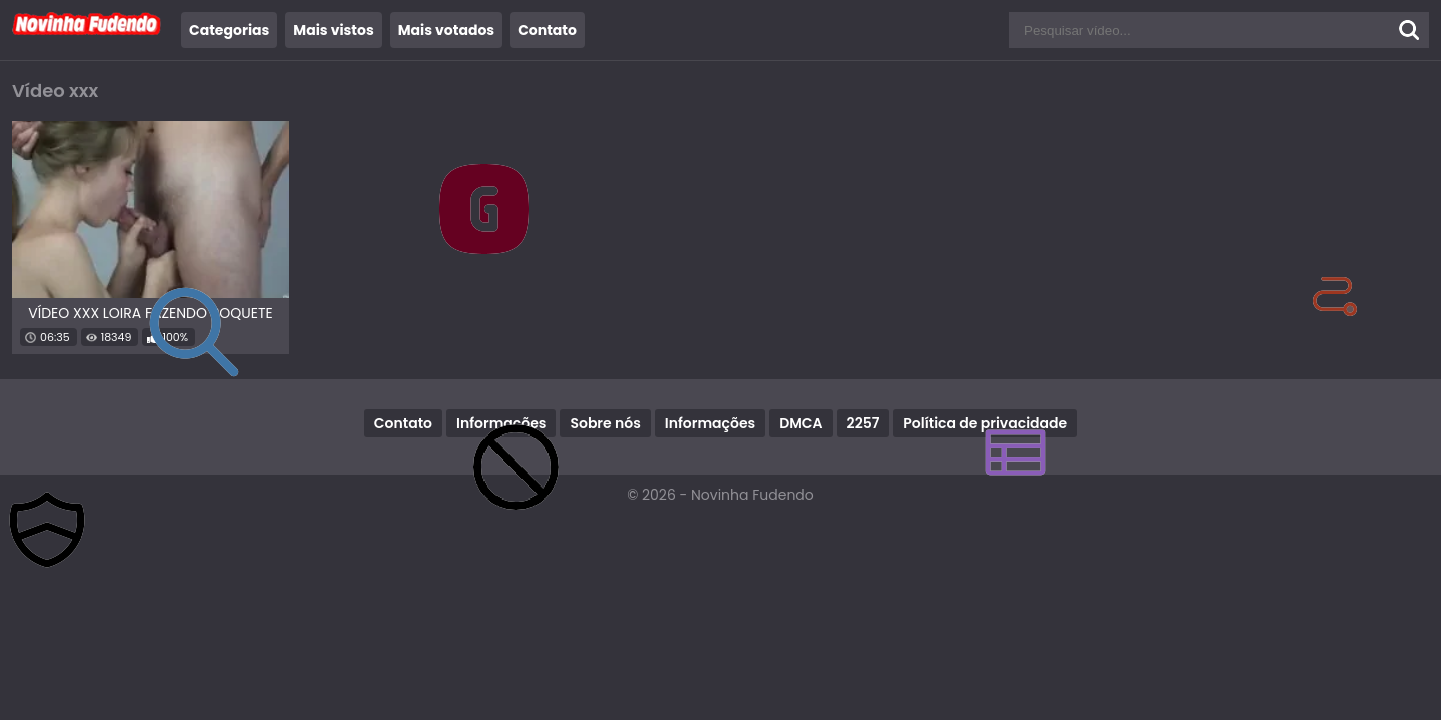  Describe the element at coordinates (516, 467) in the screenshot. I see `mark content as not interested` at that location.